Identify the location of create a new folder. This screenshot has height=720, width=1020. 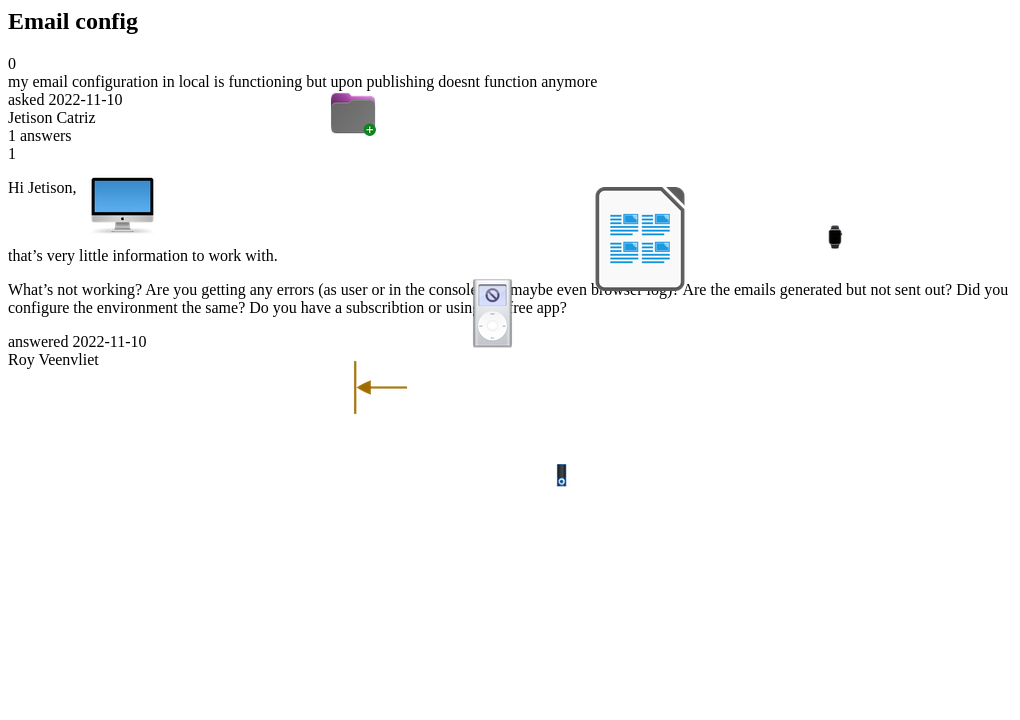
(353, 113).